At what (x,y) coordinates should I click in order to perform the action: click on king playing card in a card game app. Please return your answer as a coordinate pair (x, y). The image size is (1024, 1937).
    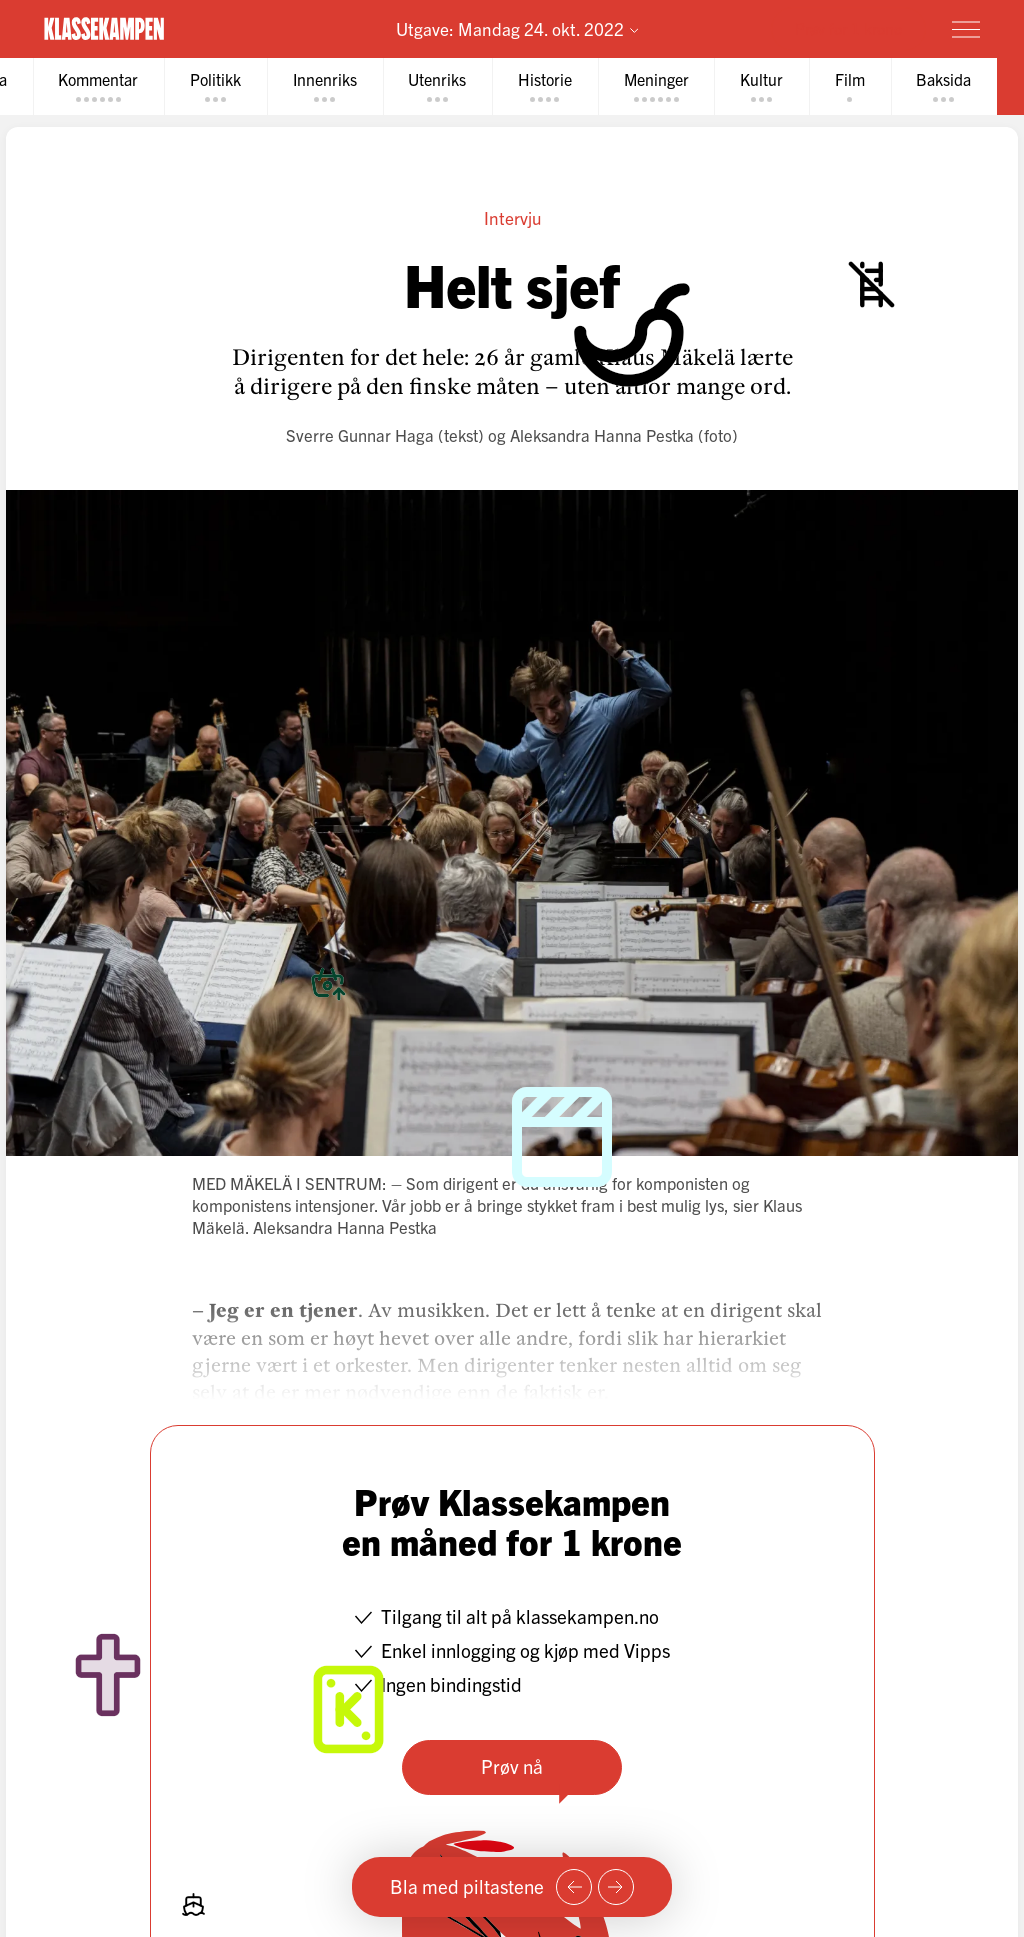
    Looking at the image, I should click on (348, 1709).